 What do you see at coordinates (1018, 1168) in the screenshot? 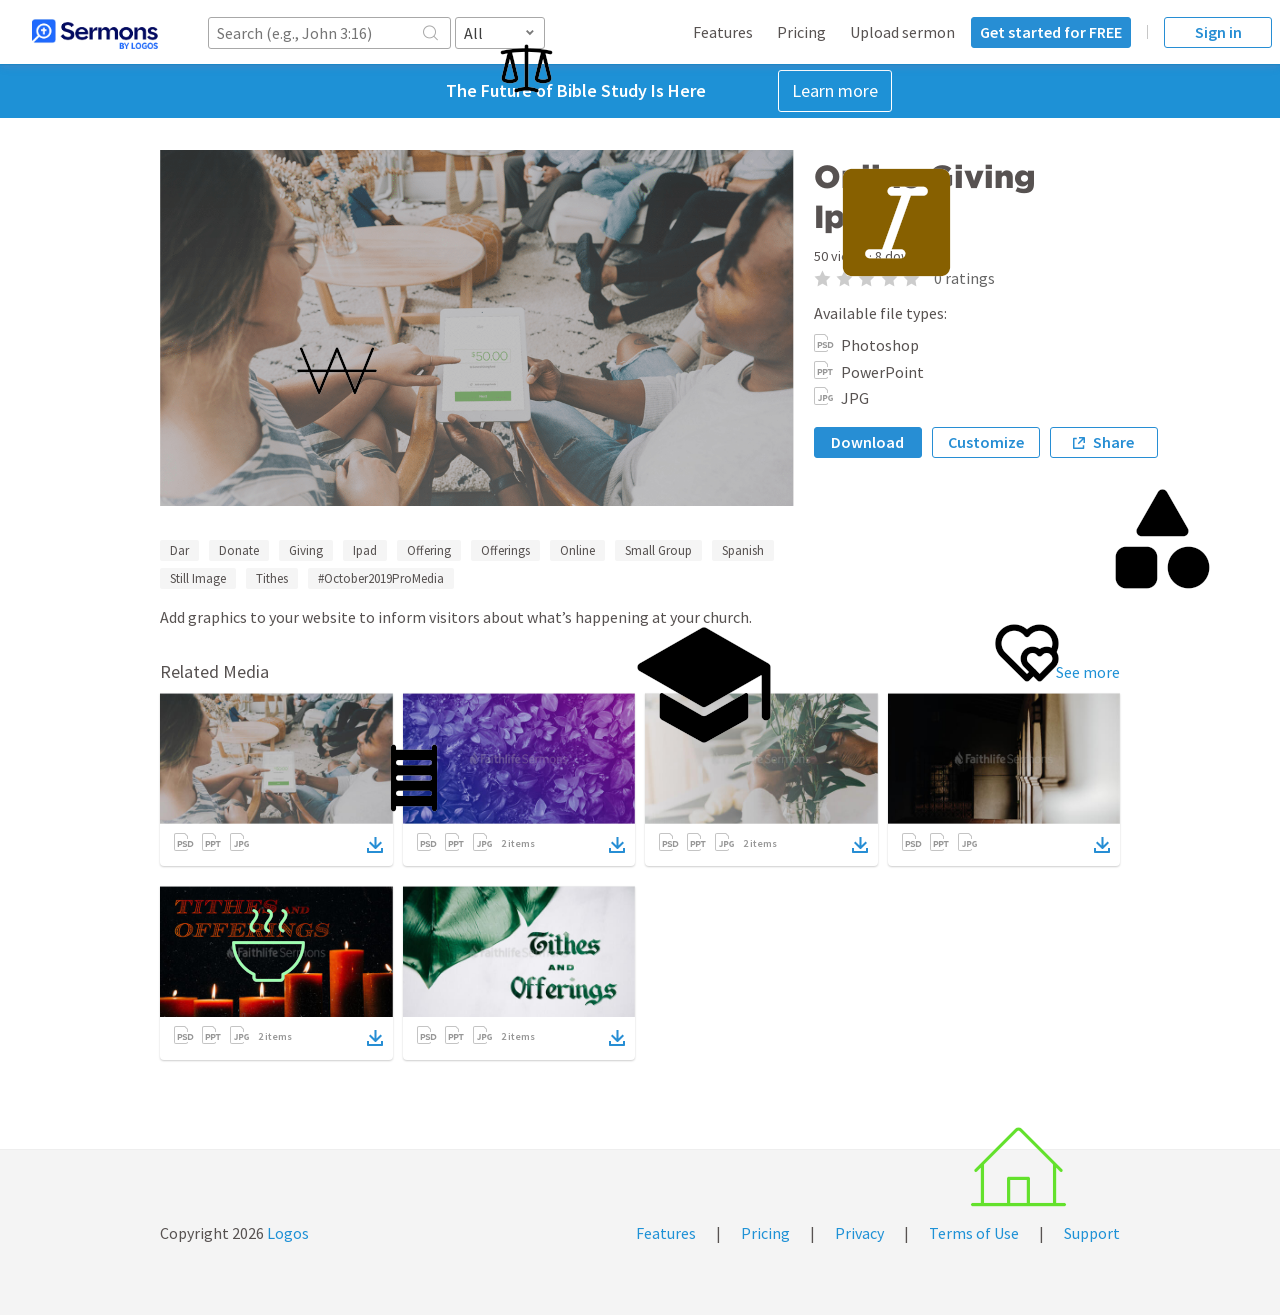
I see `navigate to home screen` at bounding box center [1018, 1168].